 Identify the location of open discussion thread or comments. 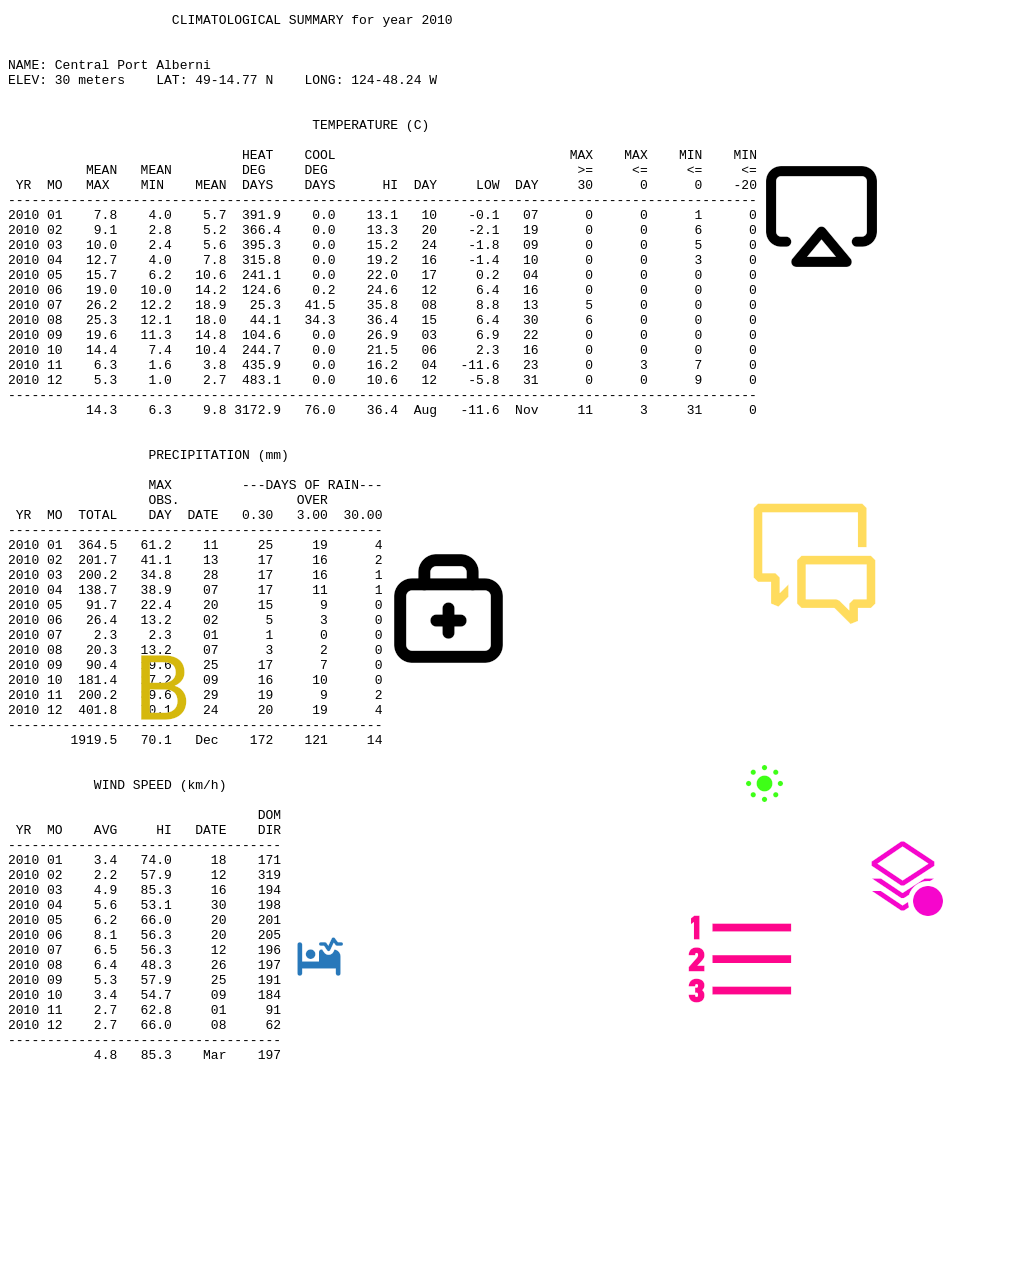
(814, 564).